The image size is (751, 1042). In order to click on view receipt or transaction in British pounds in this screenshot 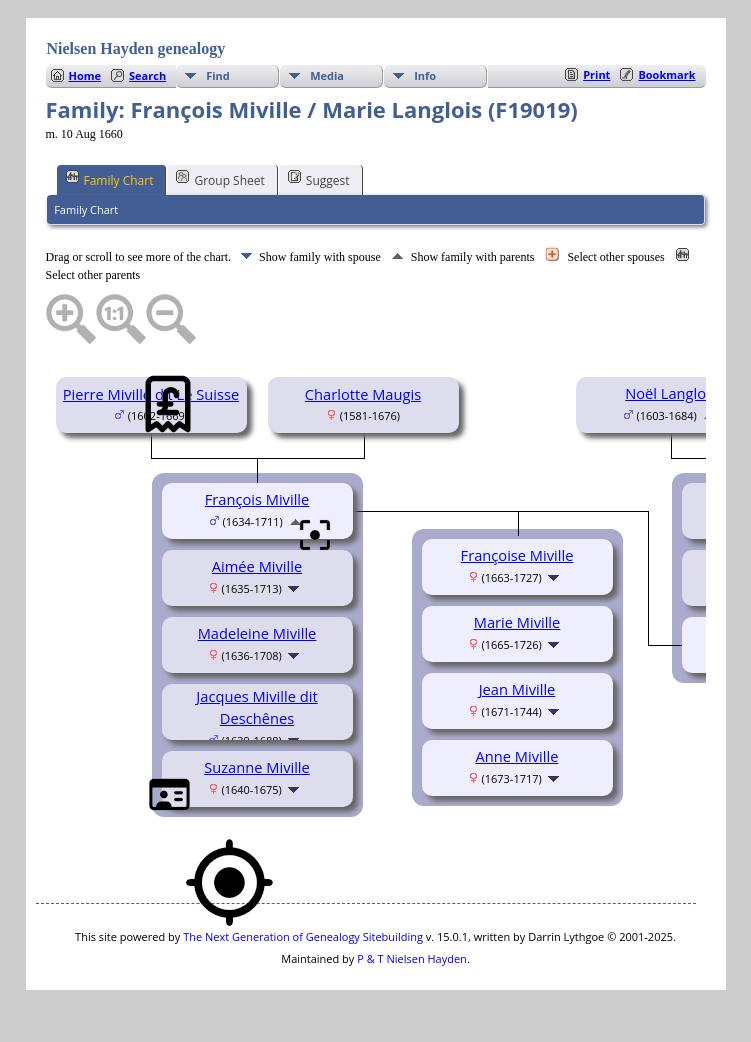, I will do `click(168, 404)`.